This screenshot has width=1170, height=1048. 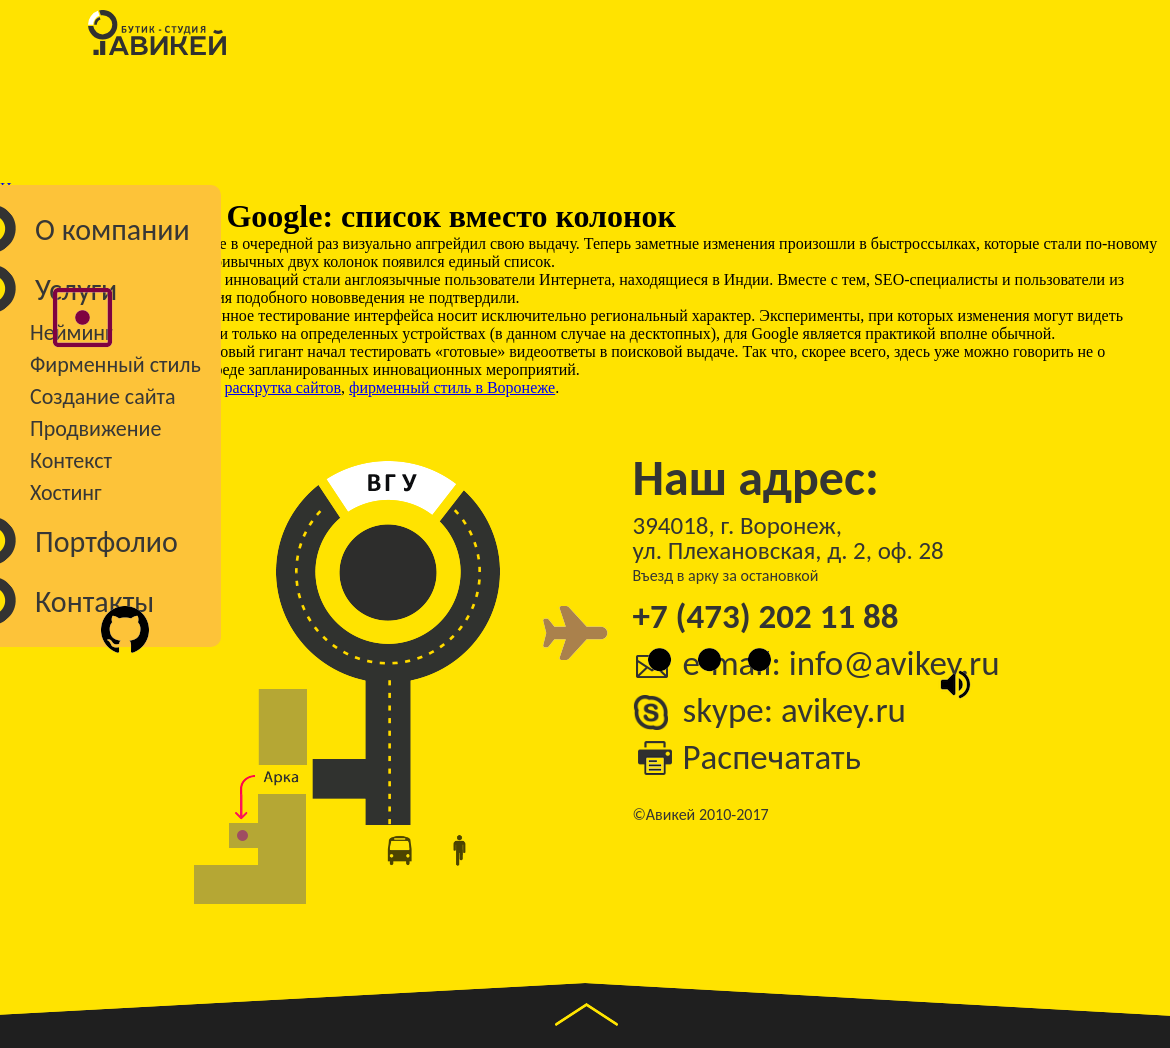 I want to click on enable airplane mode, so click(x=575, y=633).